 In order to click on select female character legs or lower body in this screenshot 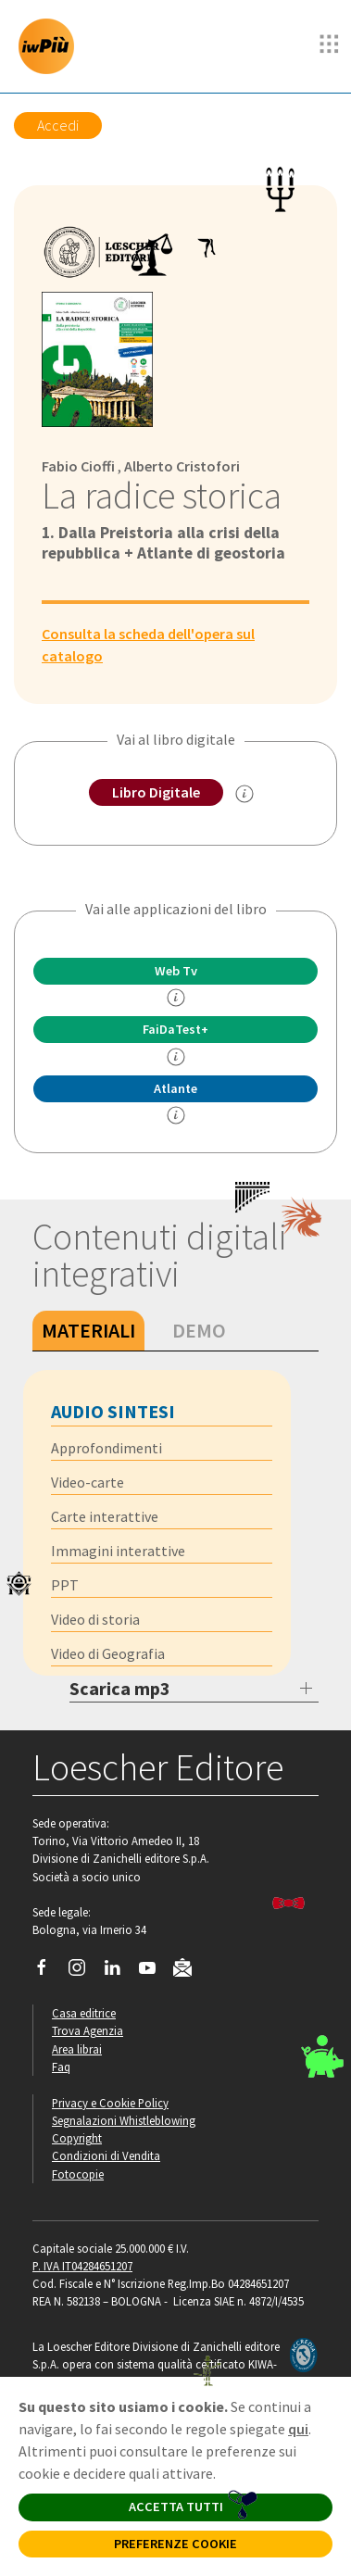, I will do `click(207, 248)`.